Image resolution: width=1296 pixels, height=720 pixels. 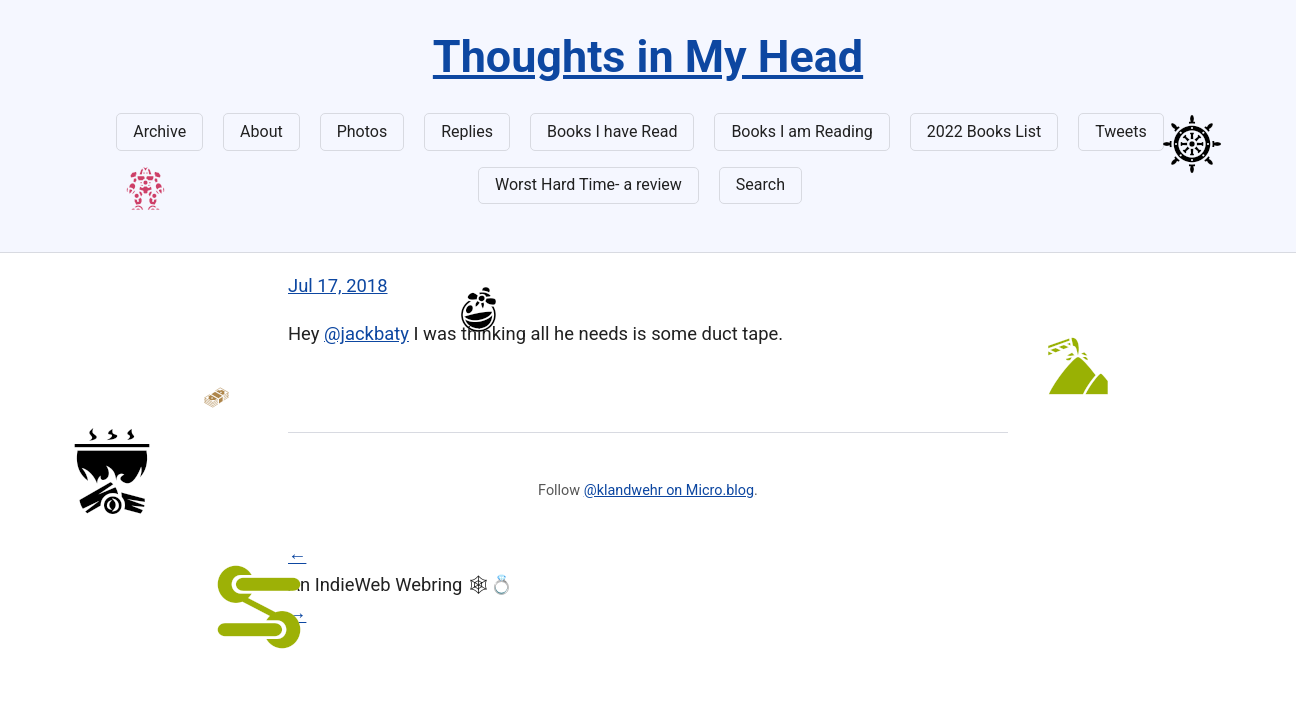 I want to click on access camp cooking or outdoor recipes, so click(x=112, y=471).